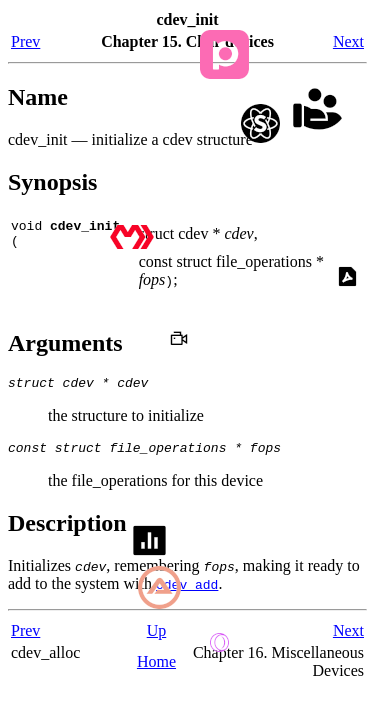 This screenshot has width=375, height=720. What do you see at coordinates (224, 54) in the screenshot?
I see `open pixiv app` at bounding box center [224, 54].